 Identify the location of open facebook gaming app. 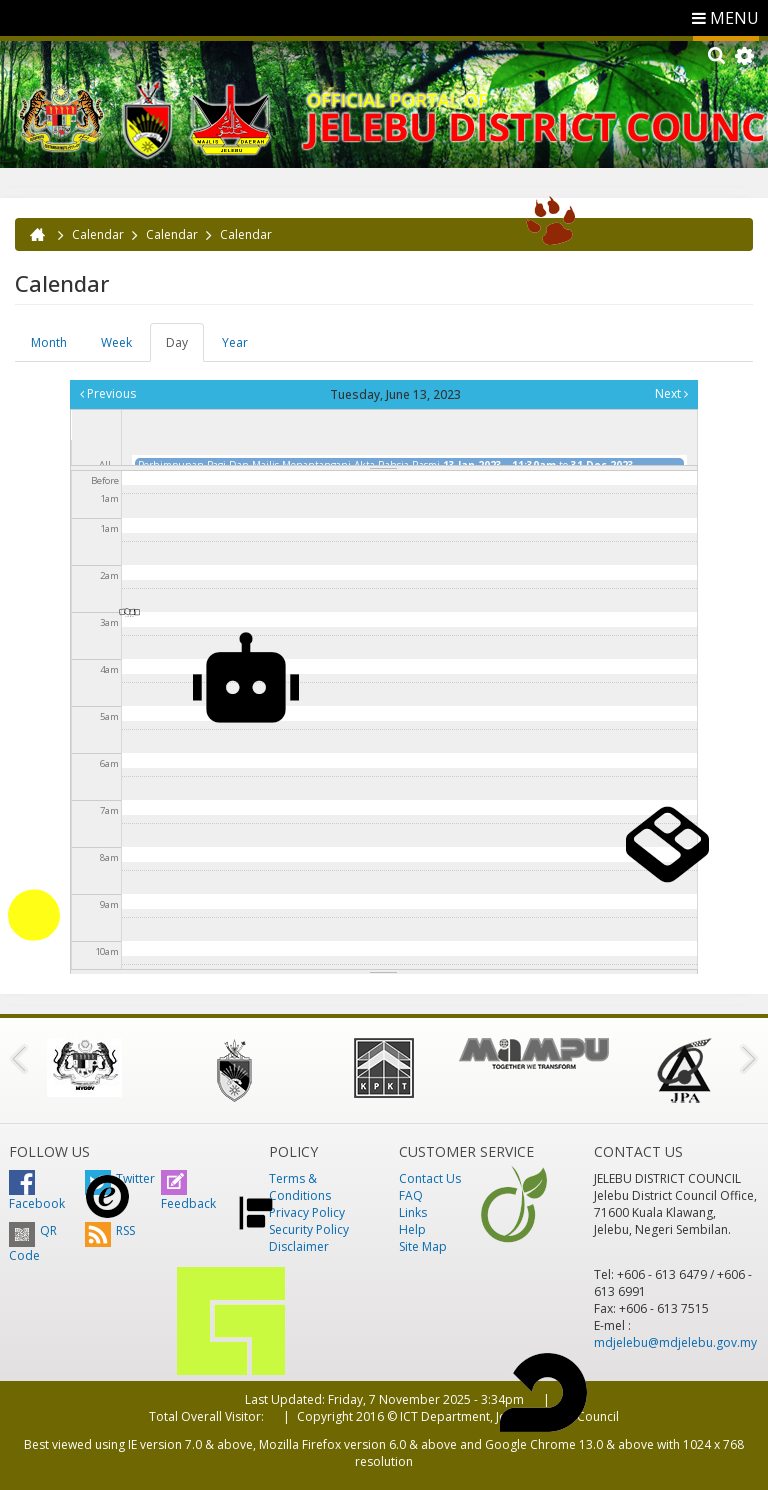
(231, 1321).